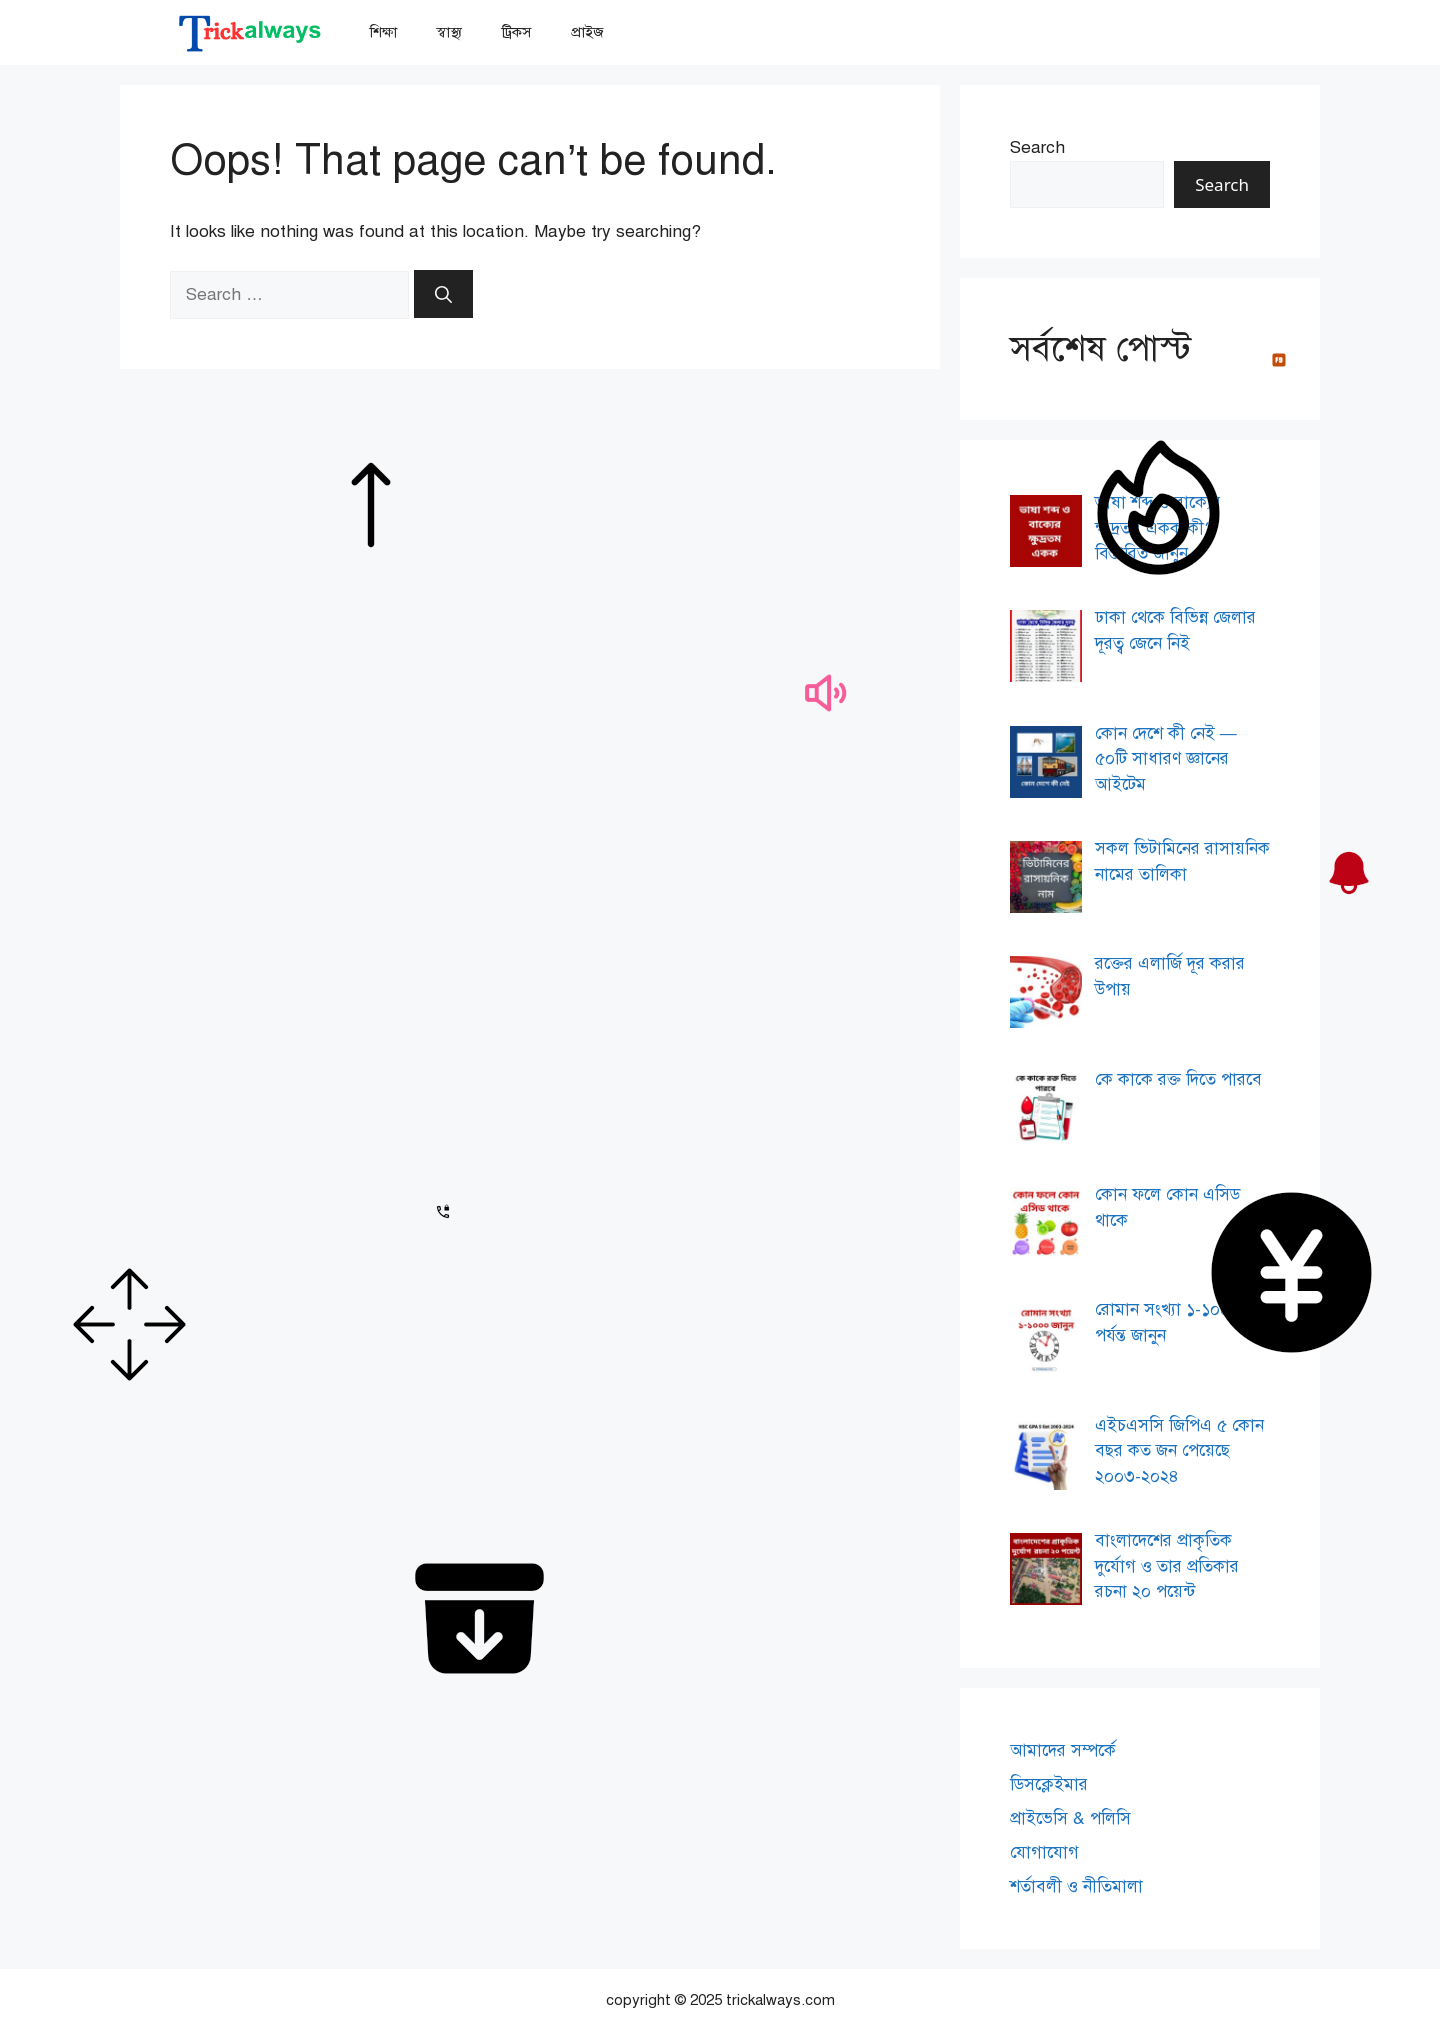  Describe the element at coordinates (1158, 508) in the screenshot. I see `indicates trending or popular content` at that location.